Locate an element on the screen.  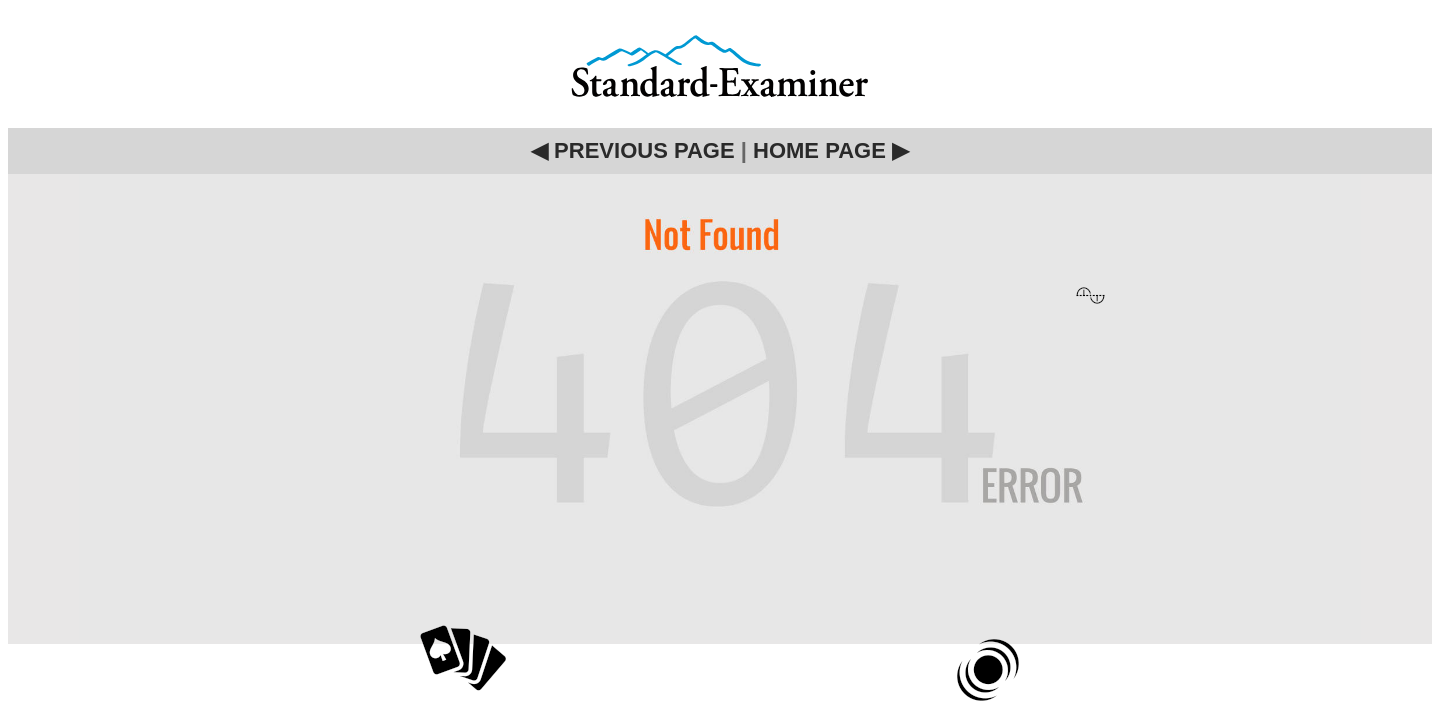
access card games or poker is located at coordinates (463, 658).